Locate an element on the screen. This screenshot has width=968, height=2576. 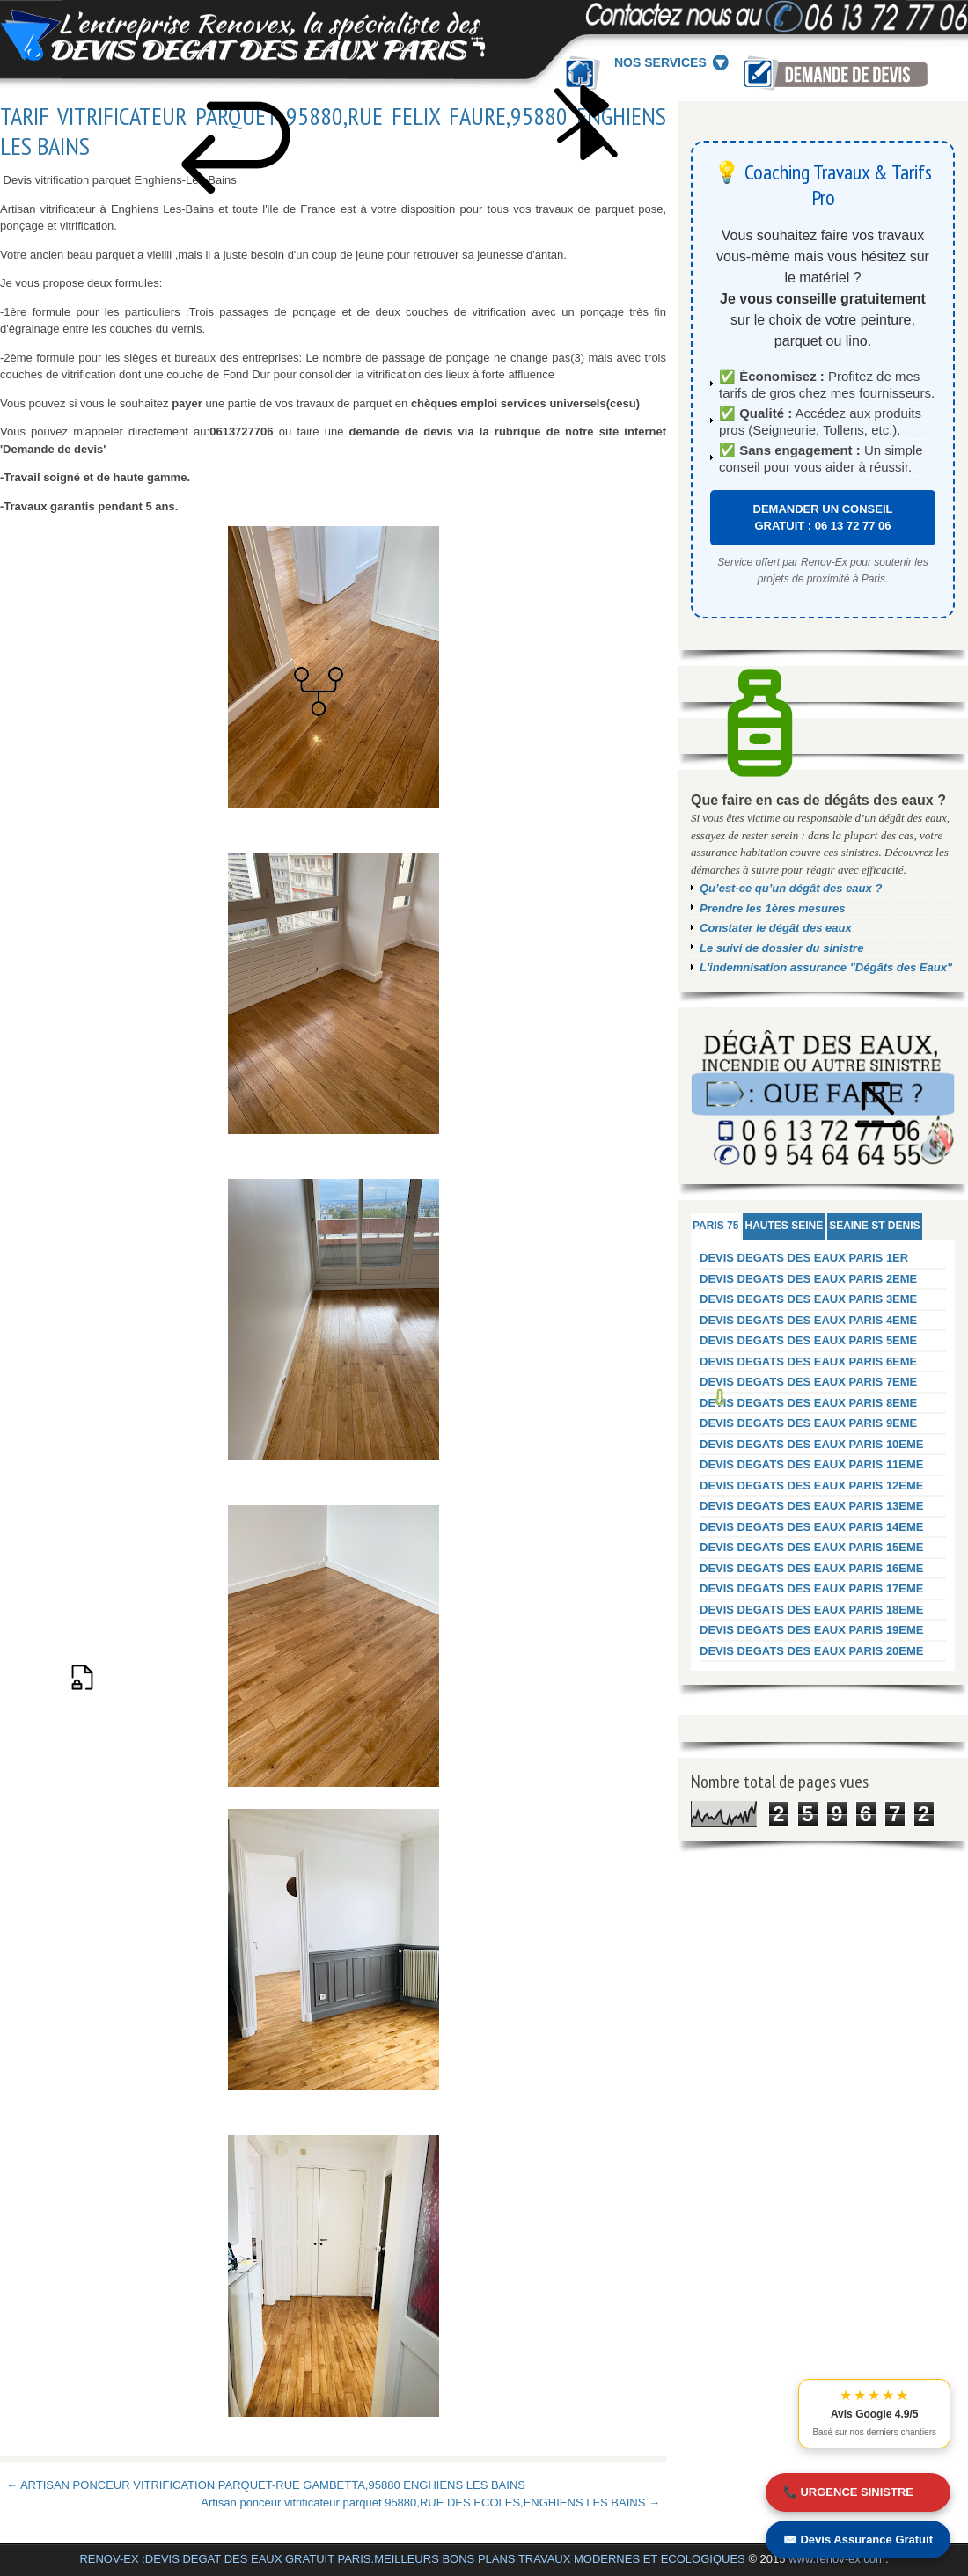
return to previous screen or step is located at coordinates (236, 143).